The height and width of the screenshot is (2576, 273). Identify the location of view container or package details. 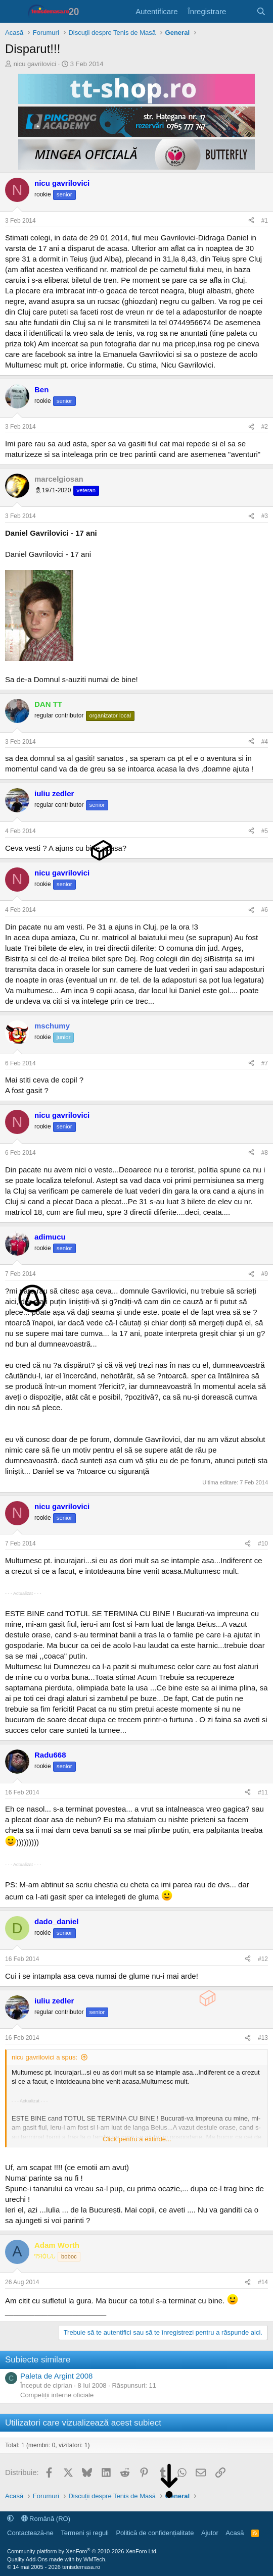
(207, 1998).